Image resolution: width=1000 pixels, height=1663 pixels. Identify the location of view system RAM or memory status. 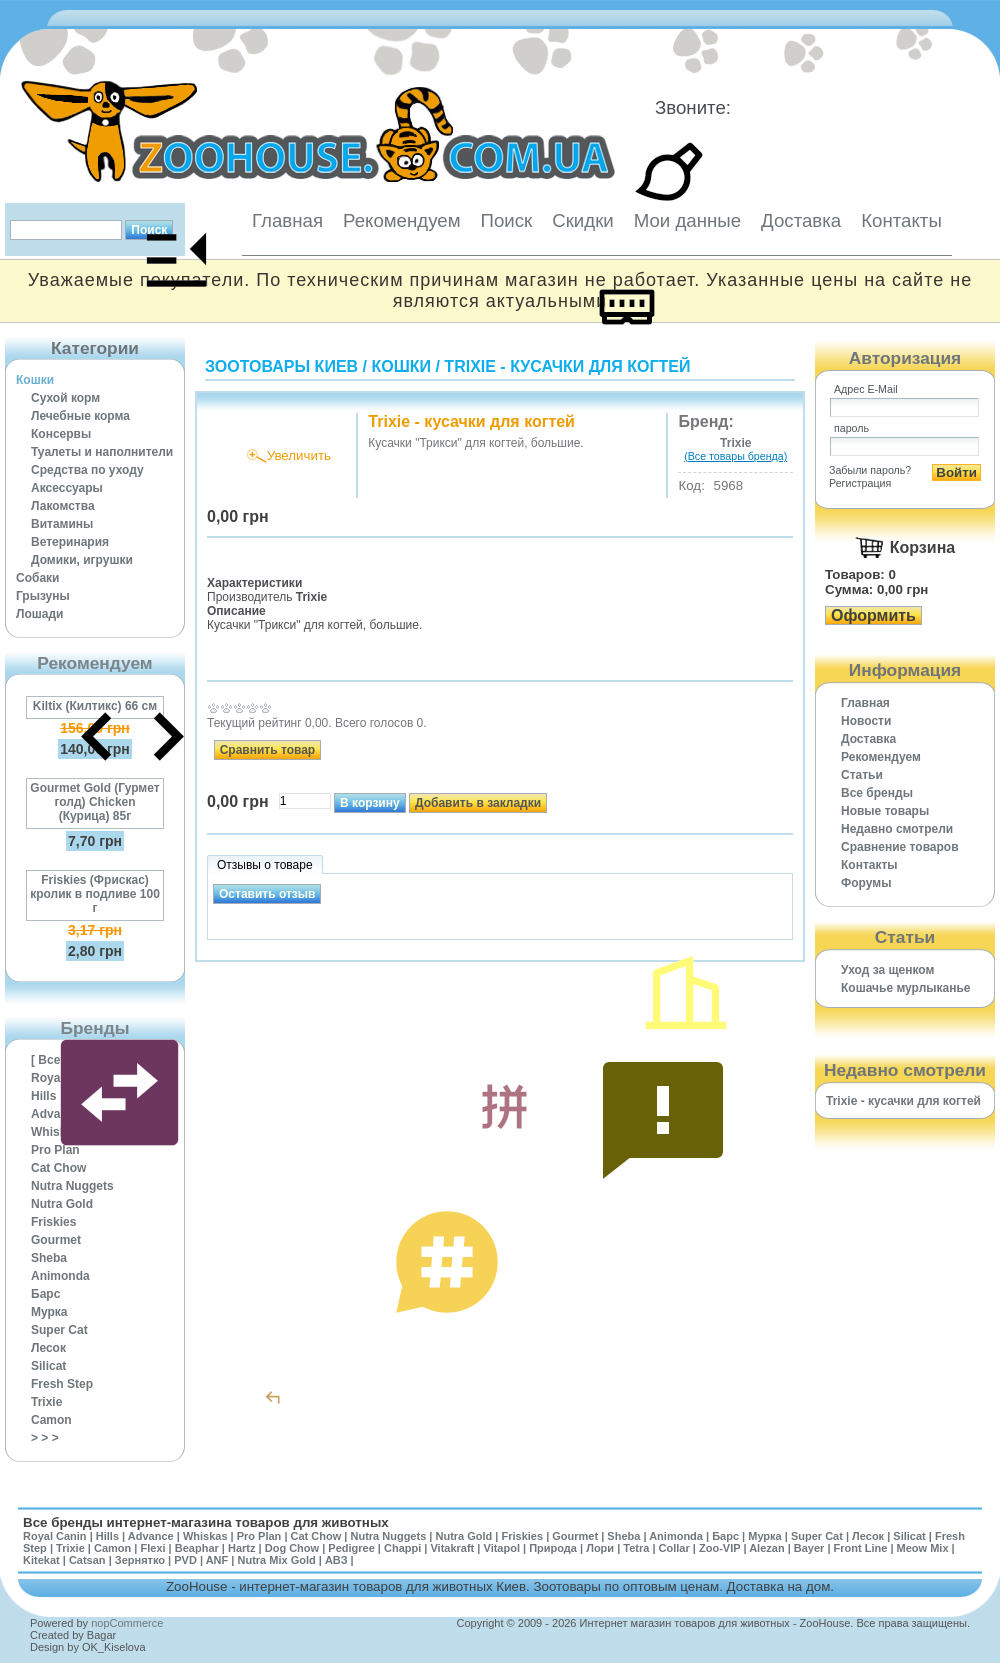
(627, 307).